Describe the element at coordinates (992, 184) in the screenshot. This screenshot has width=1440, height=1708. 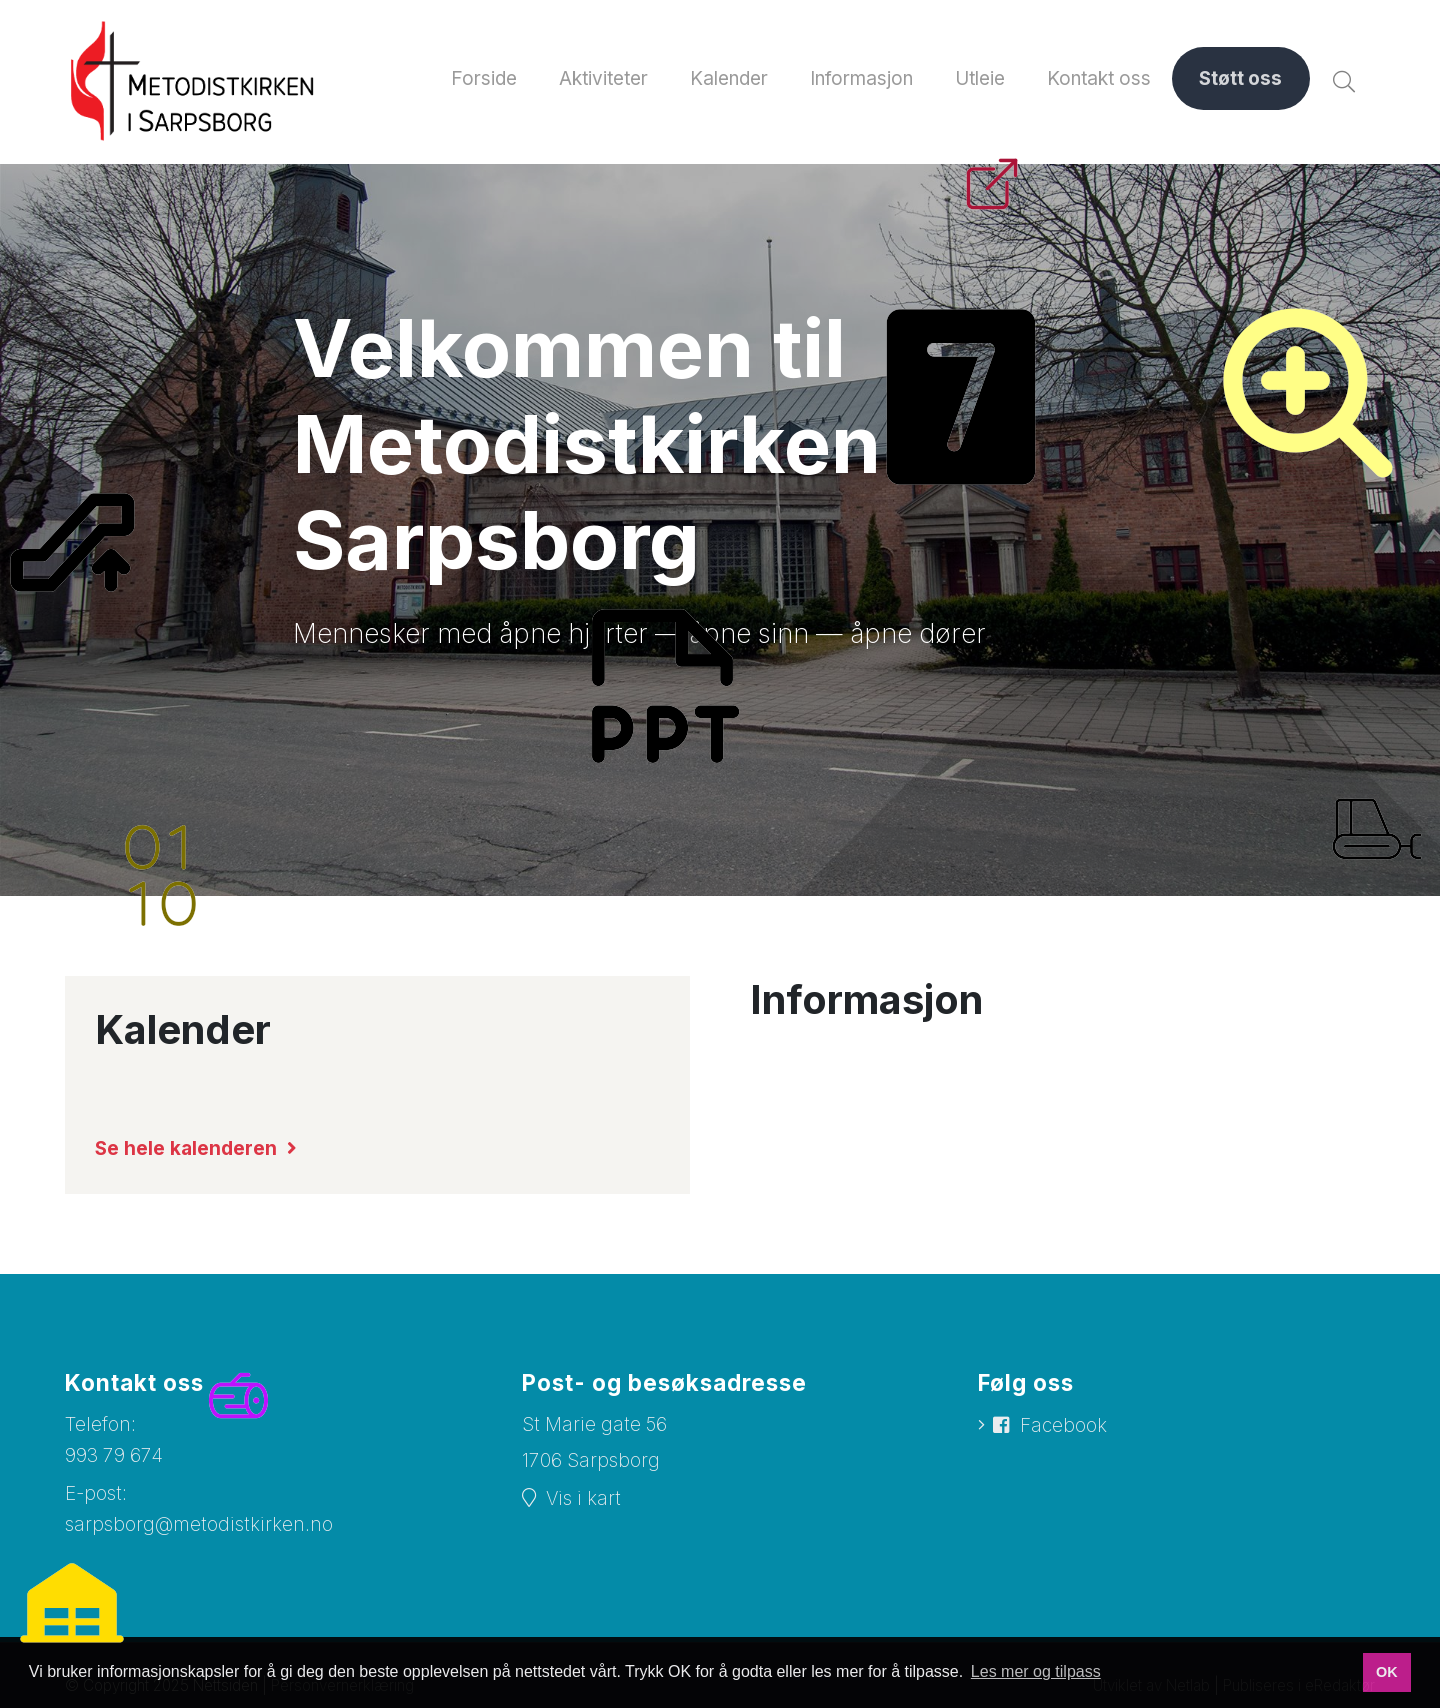
I see `open link in new window` at that location.